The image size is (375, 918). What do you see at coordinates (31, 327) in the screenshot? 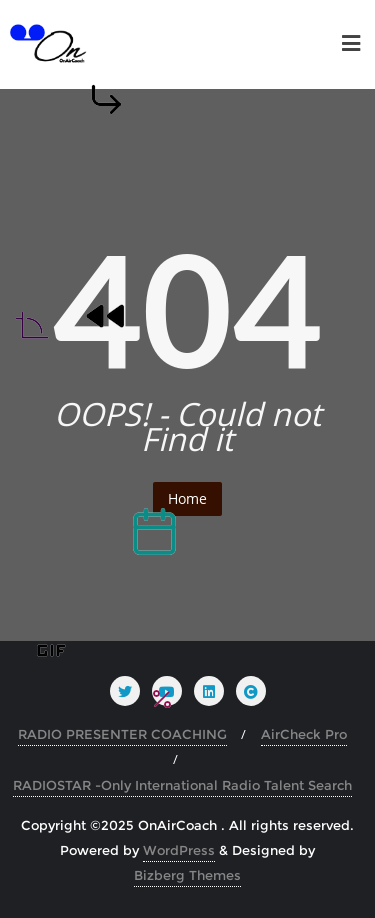
I see `measure or adjust angle settings` at bounding box center [31, 327].